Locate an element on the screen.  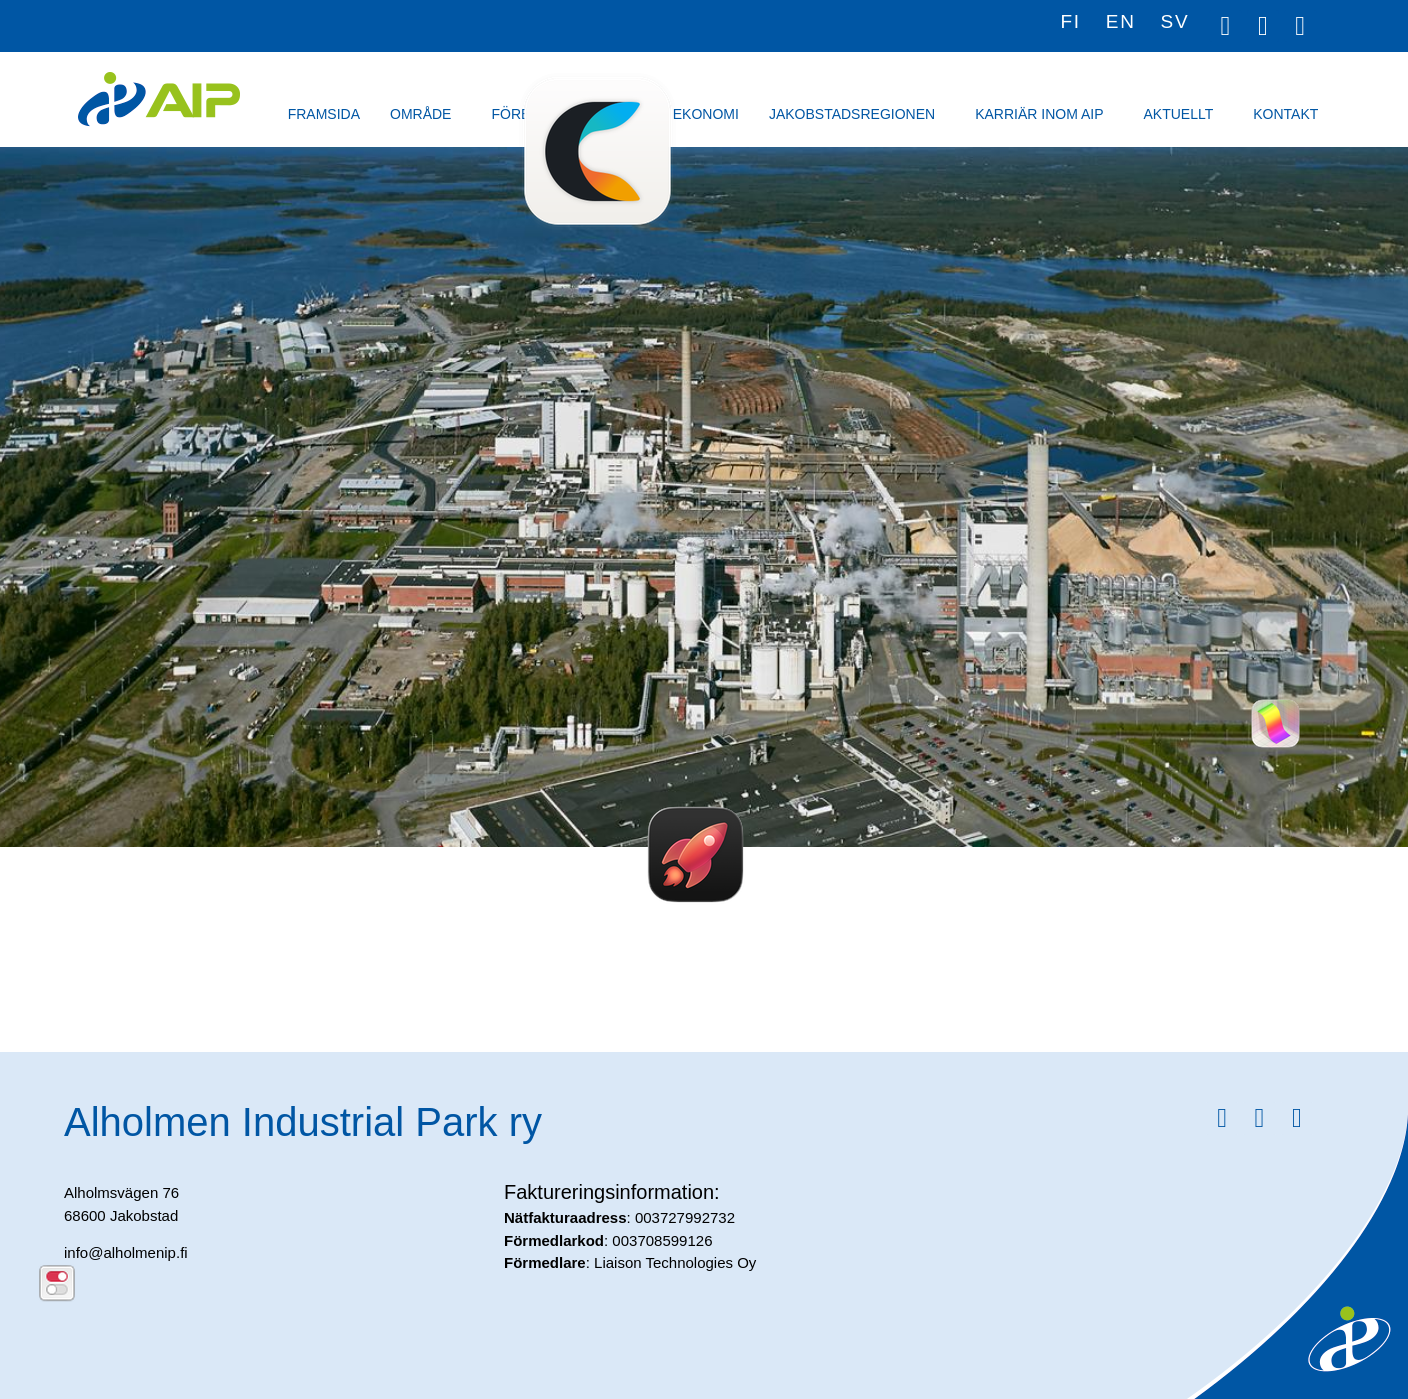
open system tweaks or settings app is located at coordinates (57, 1283).